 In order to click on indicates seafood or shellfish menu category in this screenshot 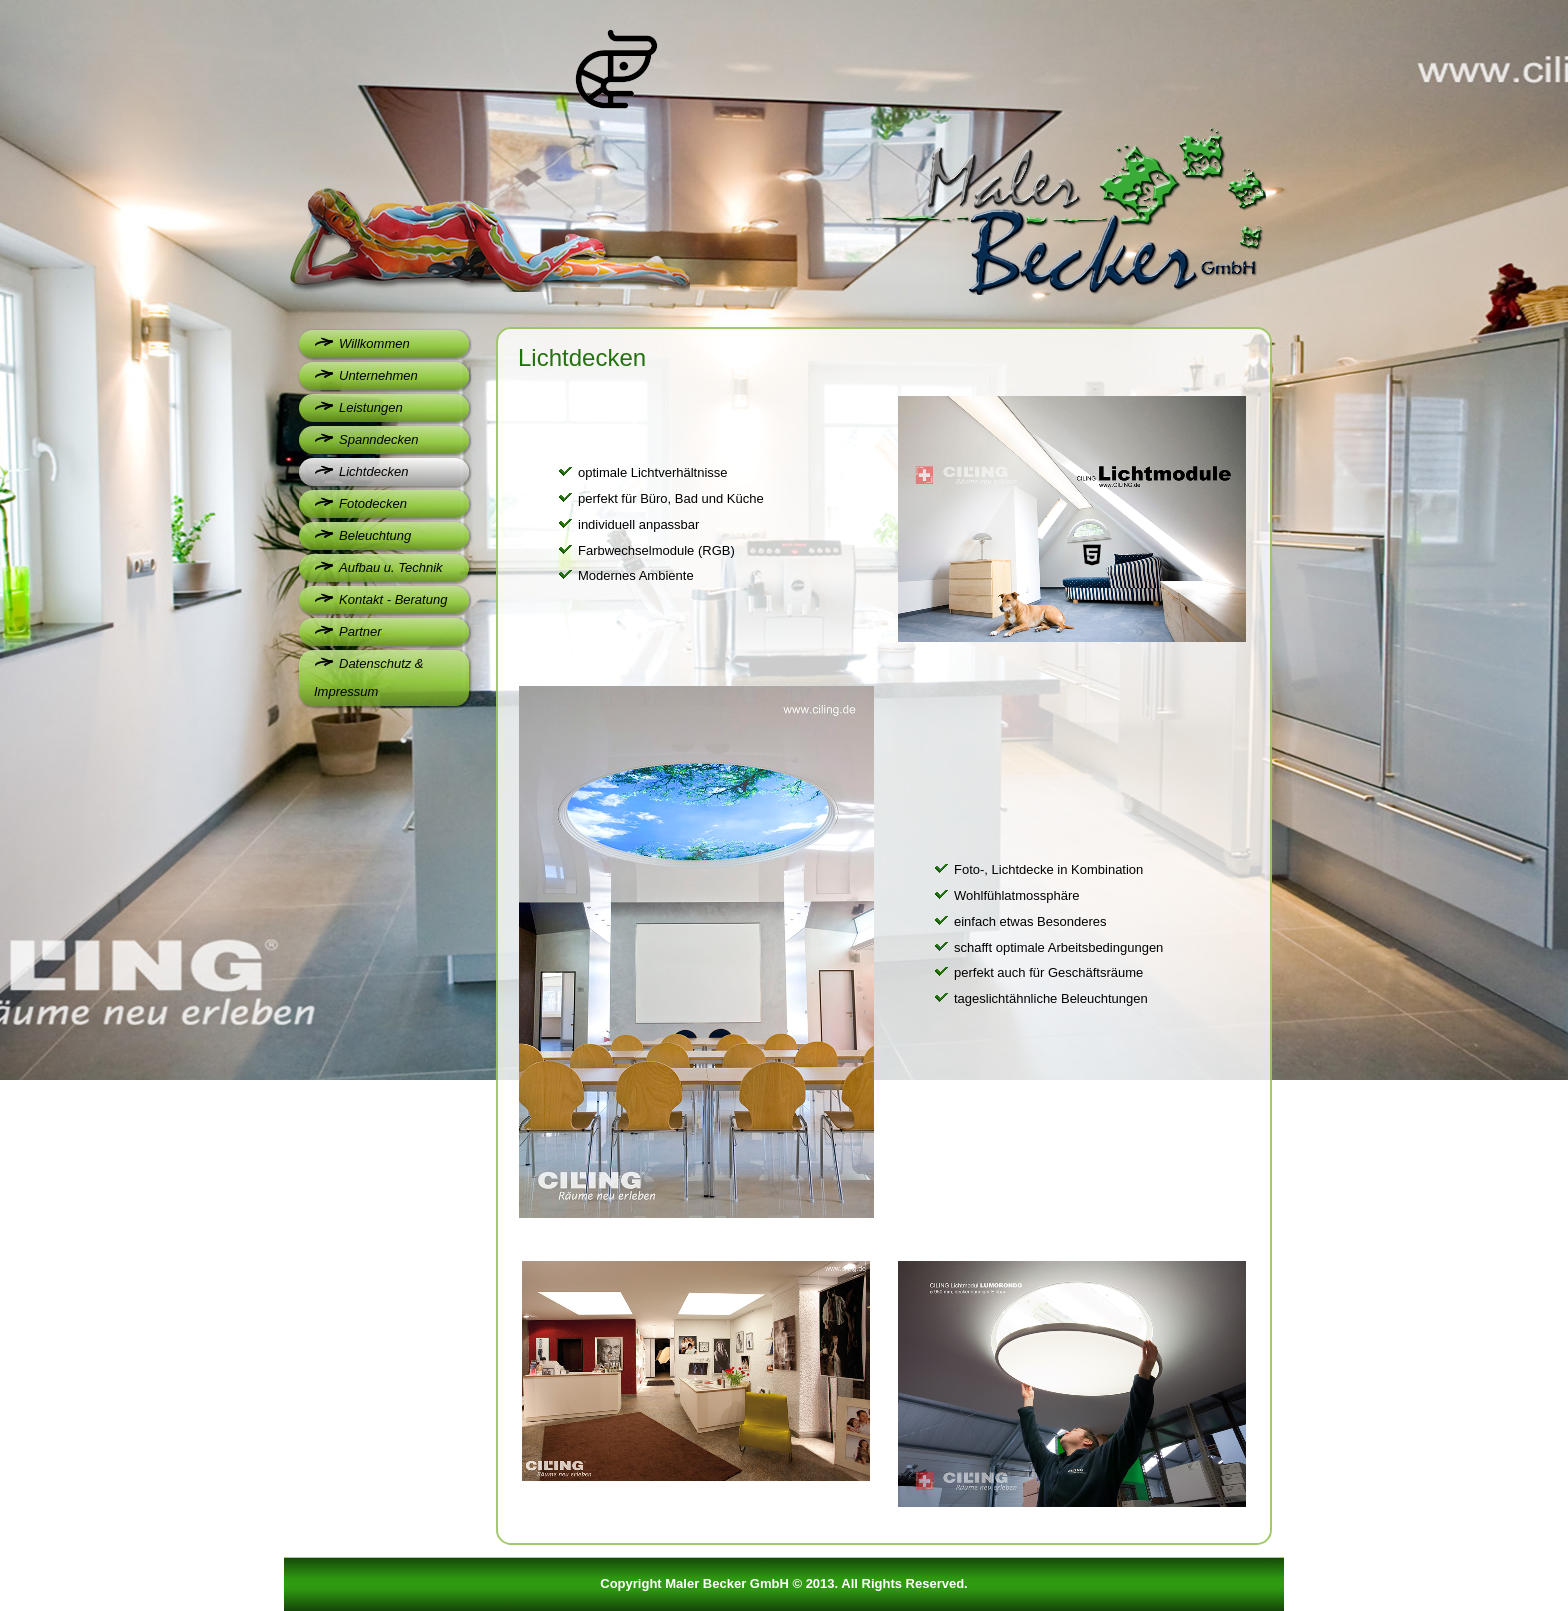, I will do `click(616, 70)`.